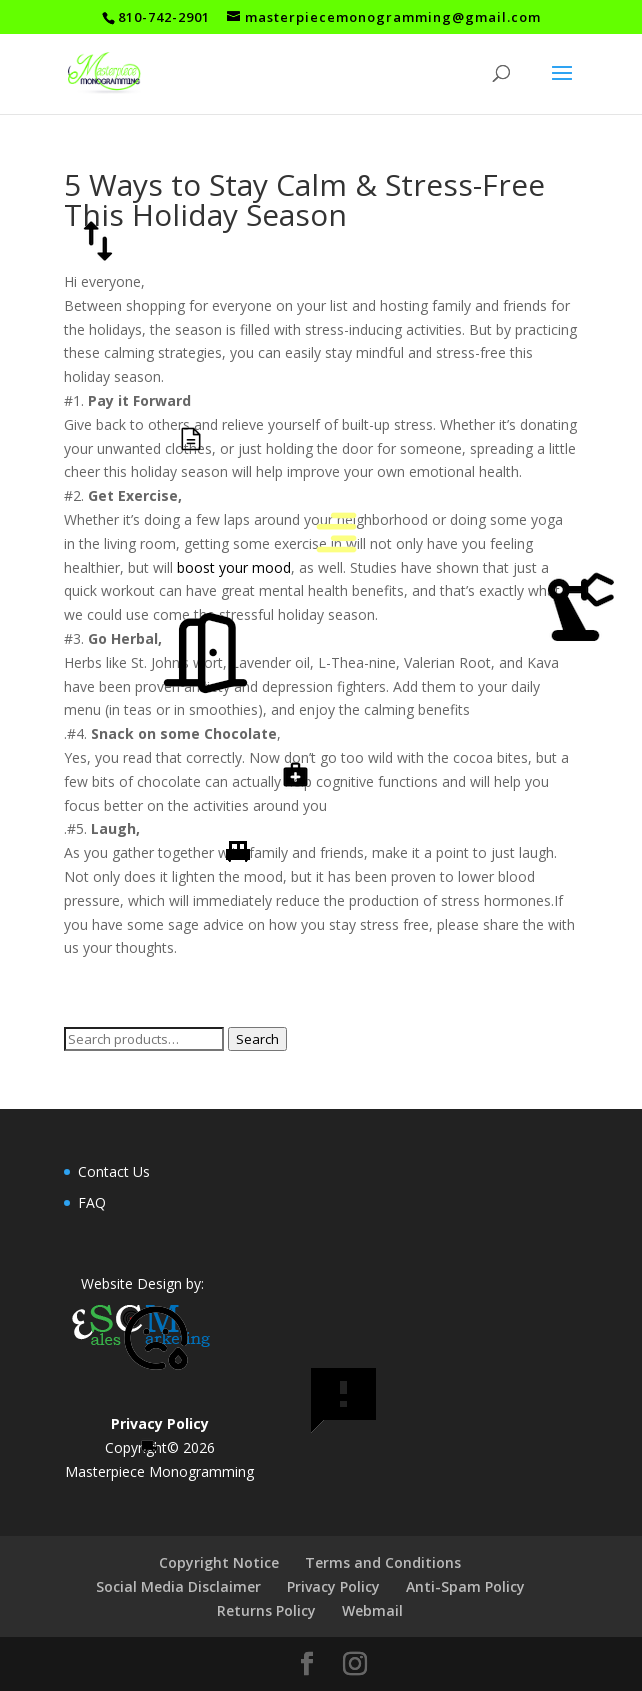 This screenshot has height=1691, width=642. What do you see at coordinates (238, 852) in the screenshot?
I see `select single bed accommodation` at bounding box center [238, 852].